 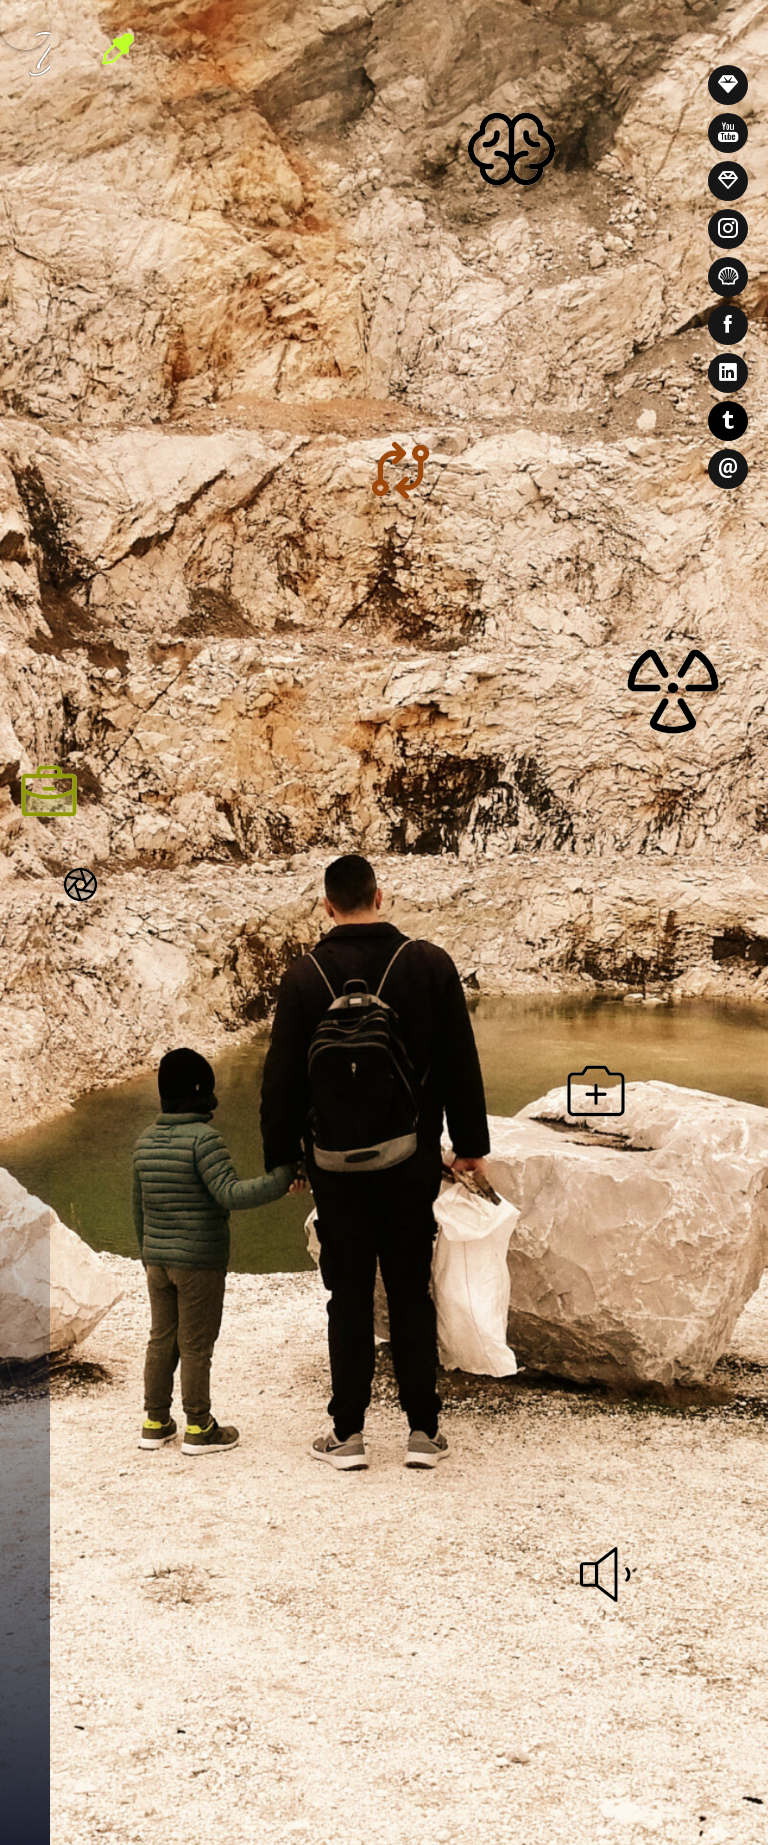 I want to click on adjust camera aperture settings, so click(x=80, y=884).